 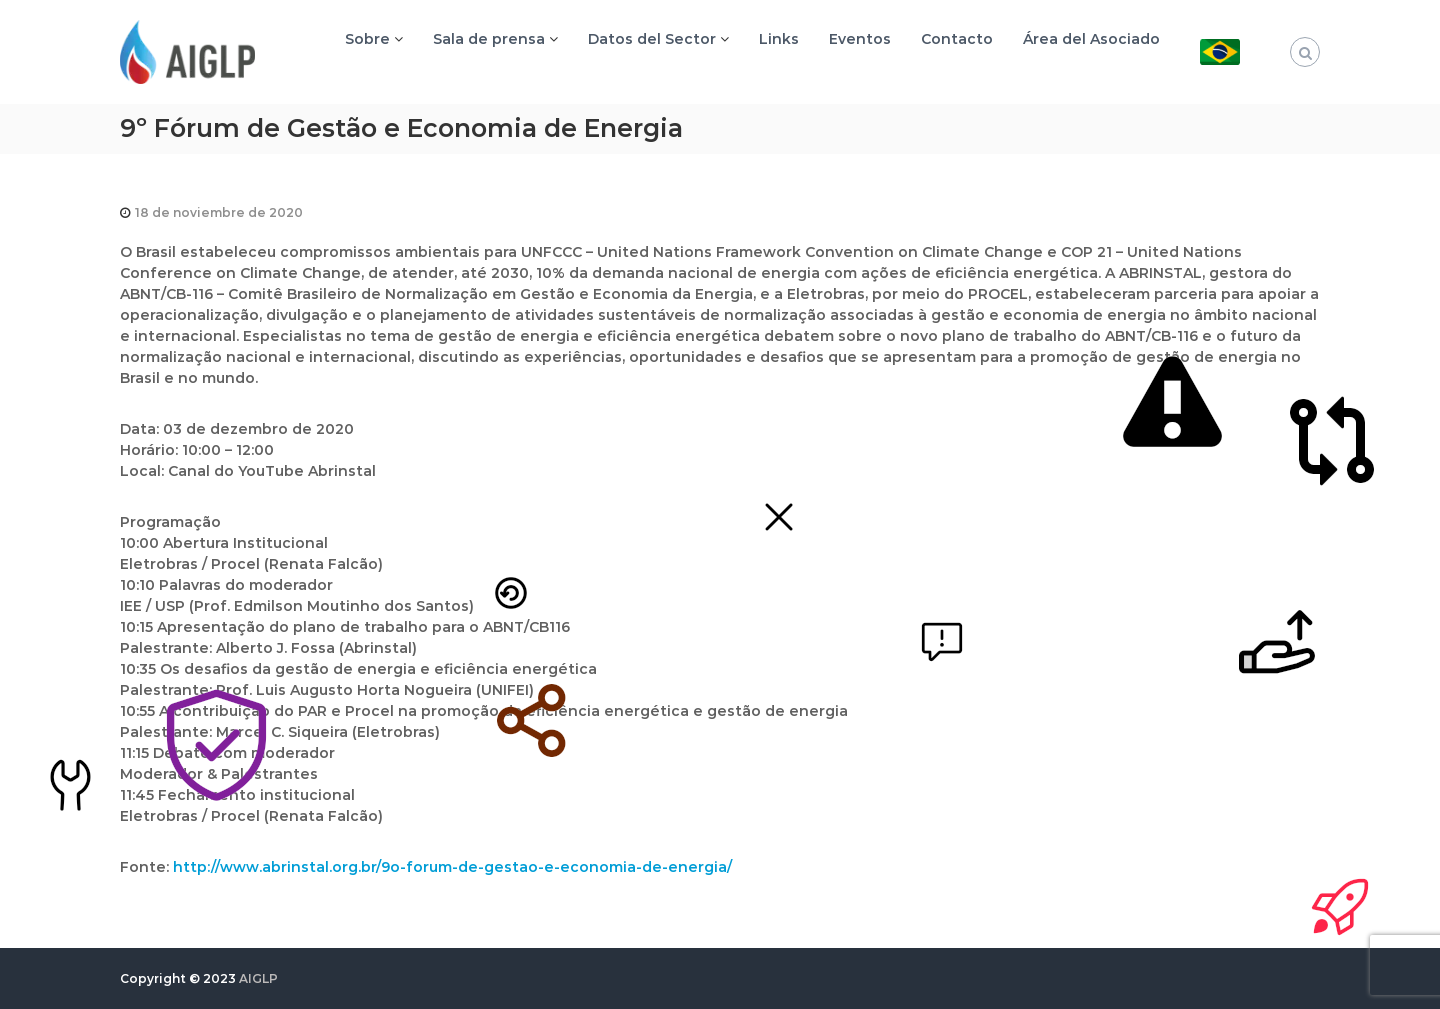 What do you see at coordinates (1340, 907) in the screenshot?
I see `launch or deploy a project` at bounding box center [1340, 907].